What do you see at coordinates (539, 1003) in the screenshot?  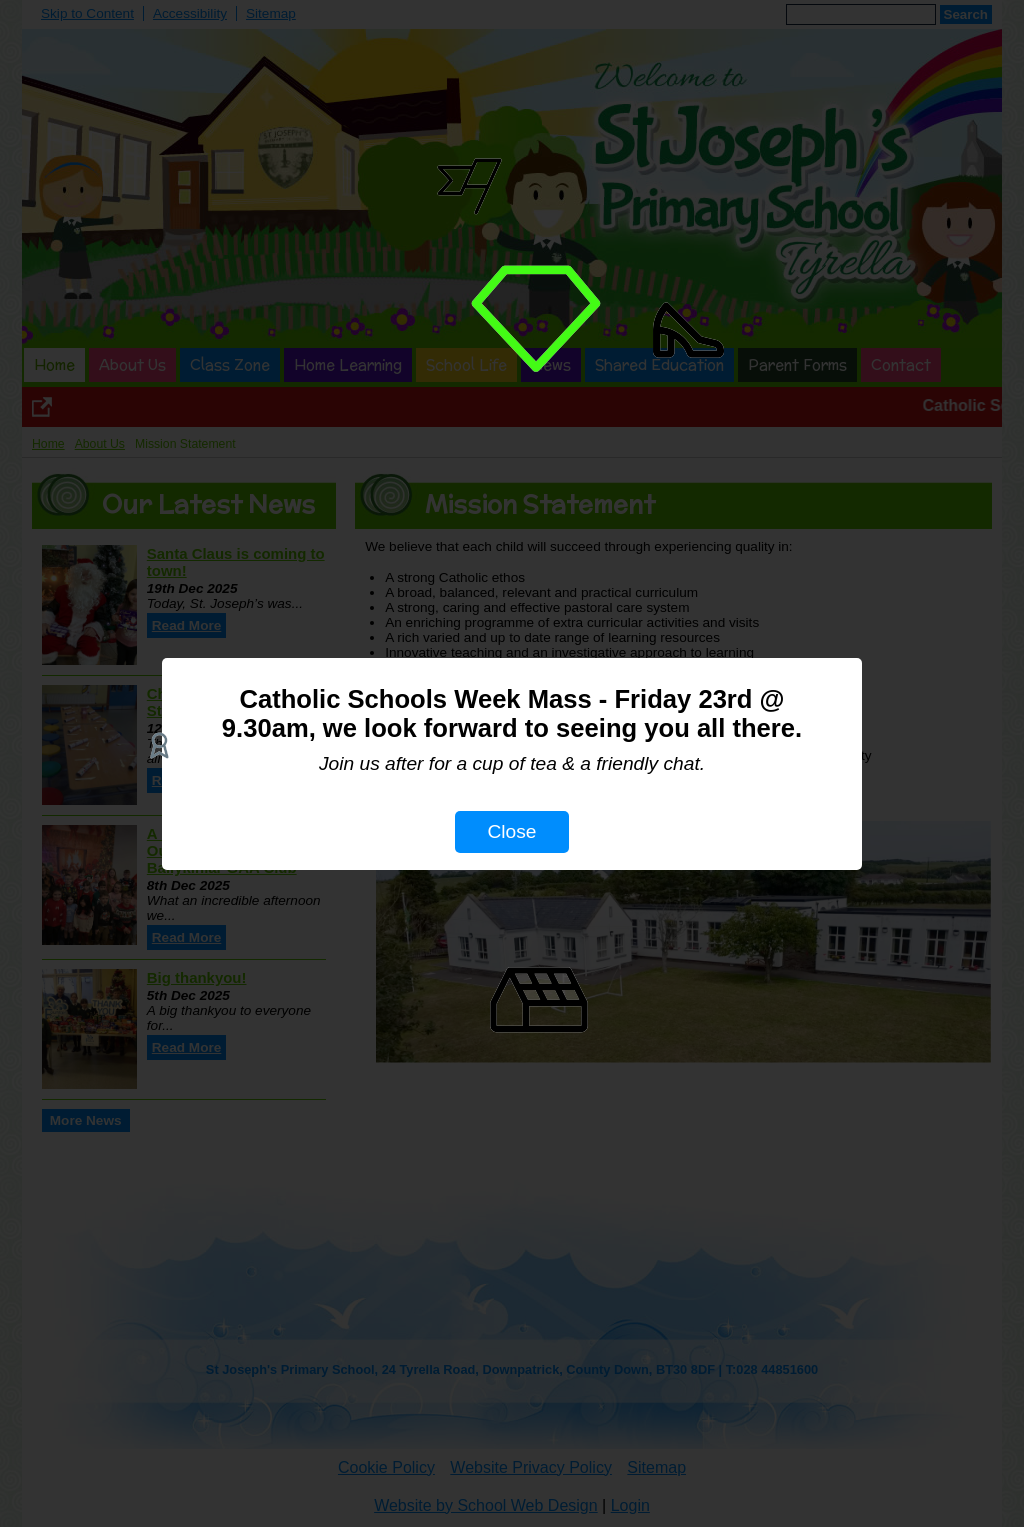 I see `view solar panel system status` at bounding box center [539, 1003].